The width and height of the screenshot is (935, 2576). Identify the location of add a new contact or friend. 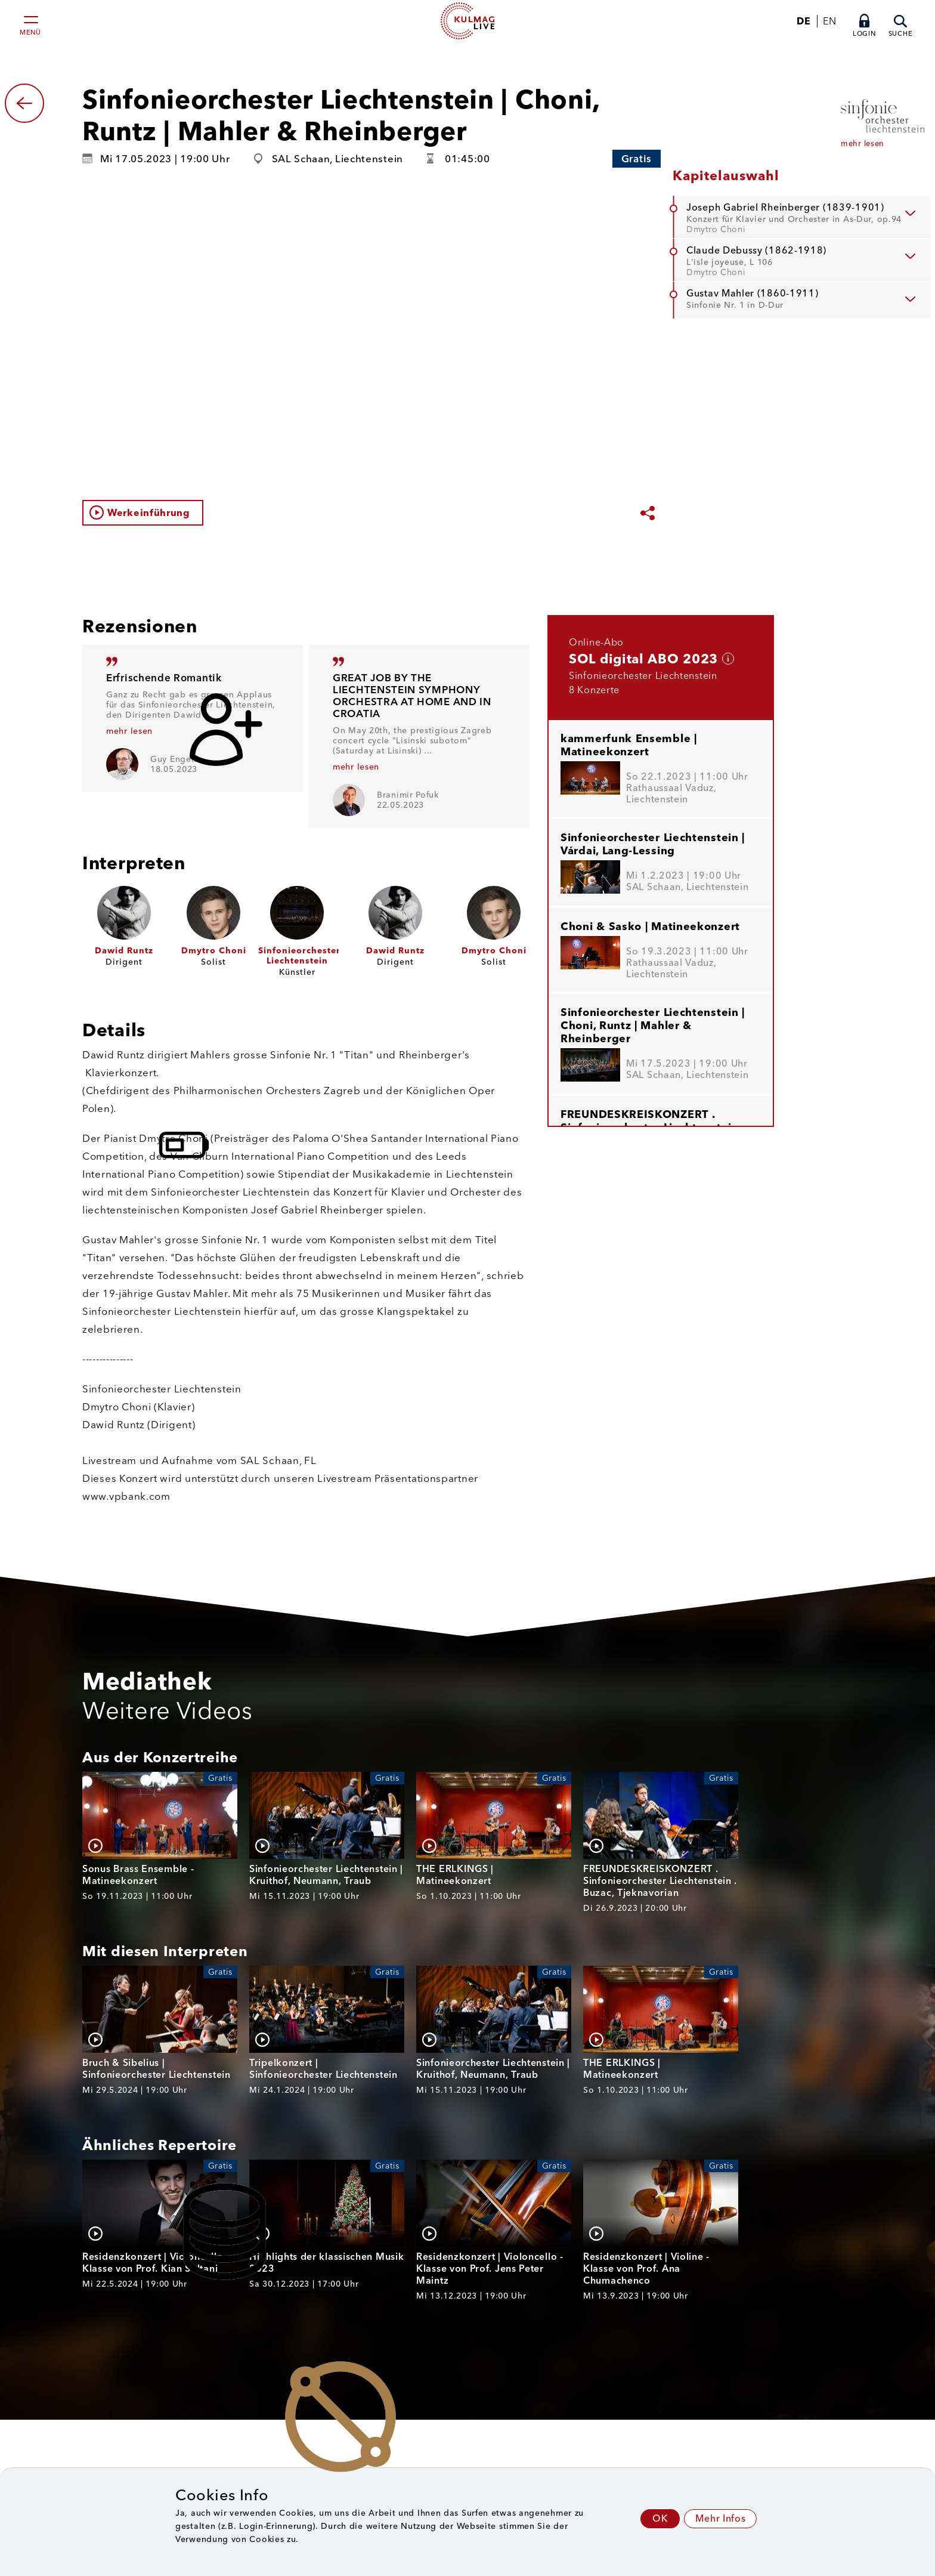
(226, 730).